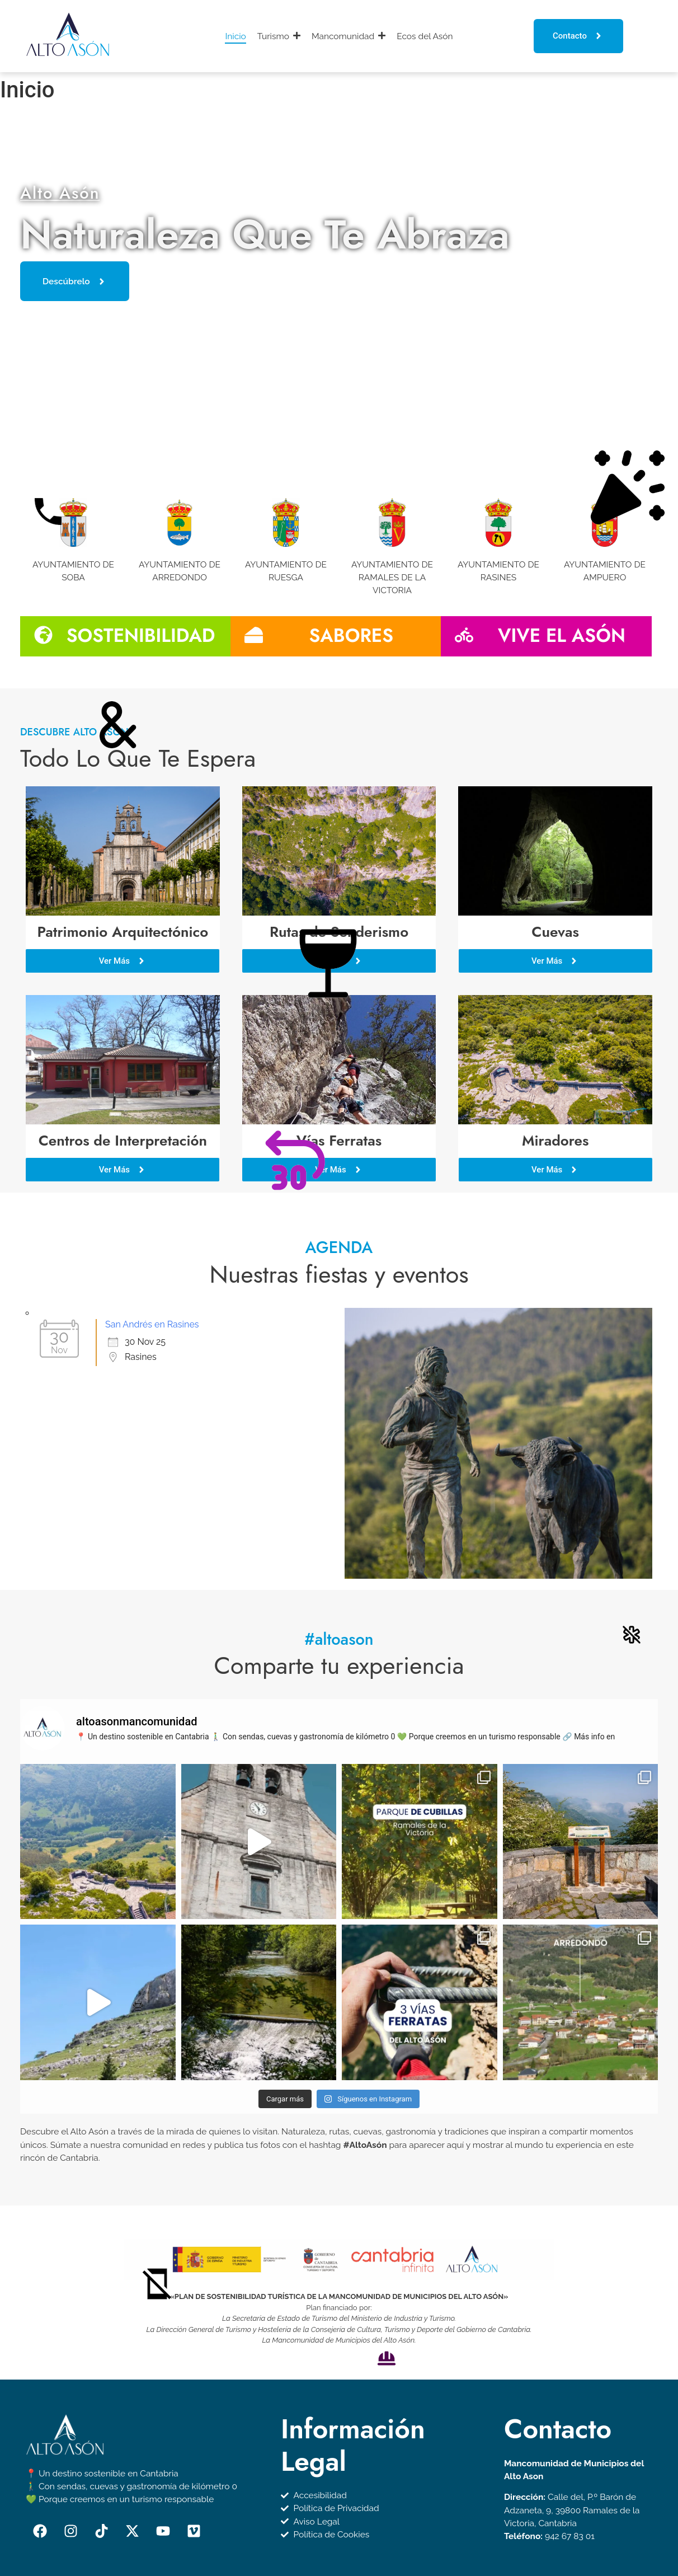 Image resolution: width=678 pixels, height=2576 pixels. What do you see at coordinates (632, 1635) in the screenshot?
I see `medical services unavailable` at bounding box center [632, 1635].